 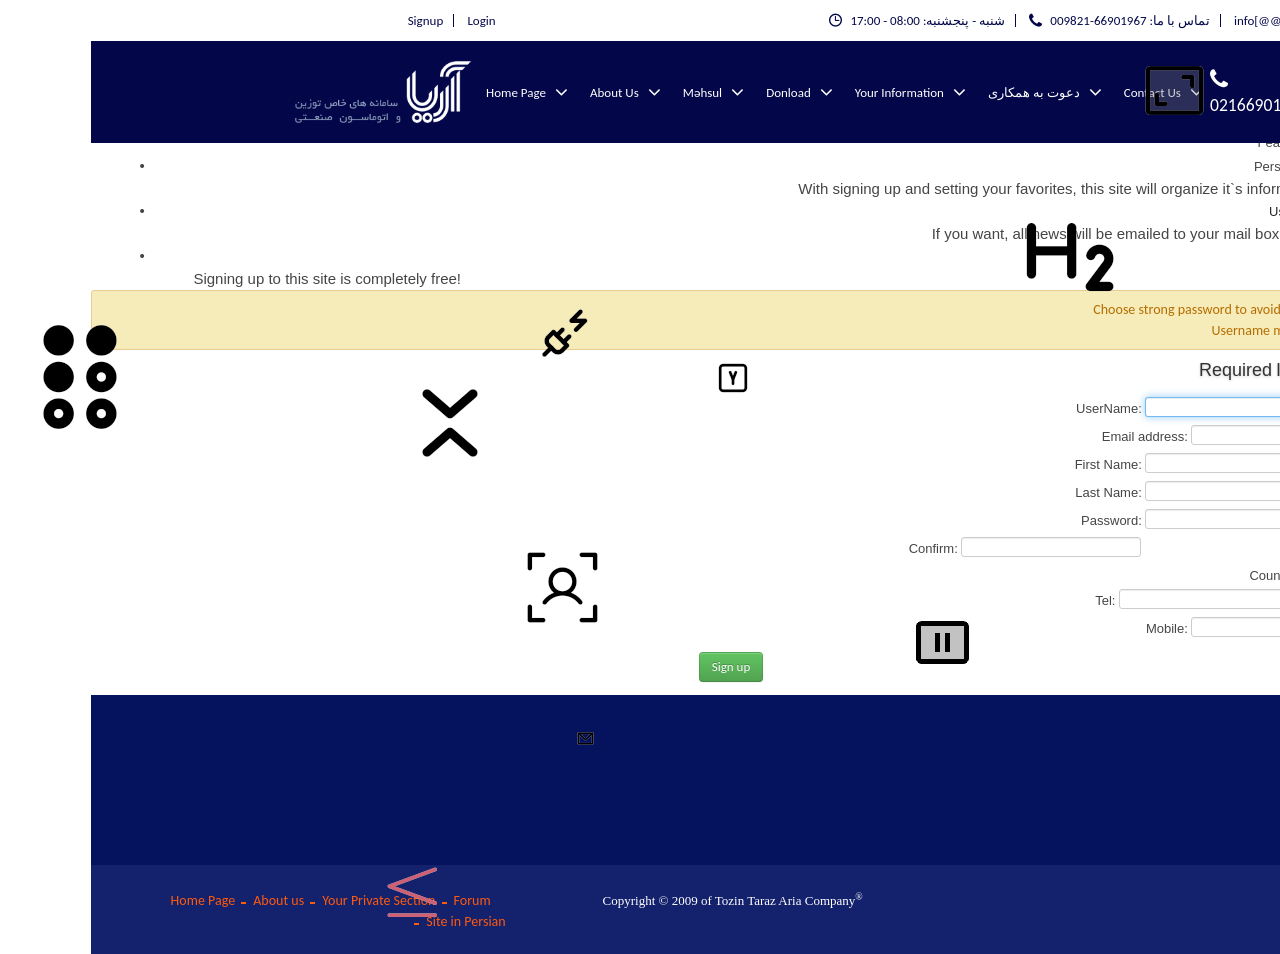 What do you see at coordinates (1174, 90) in the screenshot?
I see `enter fullscreen mode` at bounding box center [1174, 90].